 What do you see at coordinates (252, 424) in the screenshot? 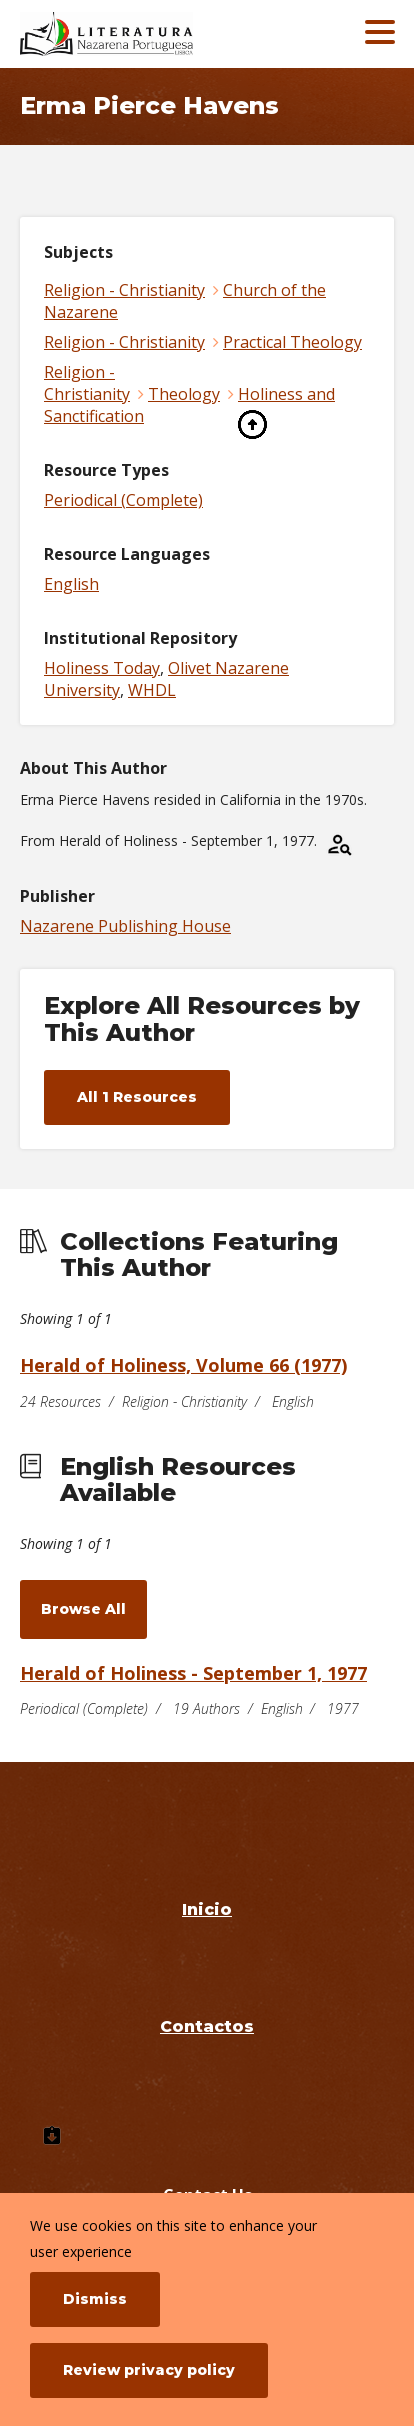
I see `upload a file or content` at bounding box center [252, 424].